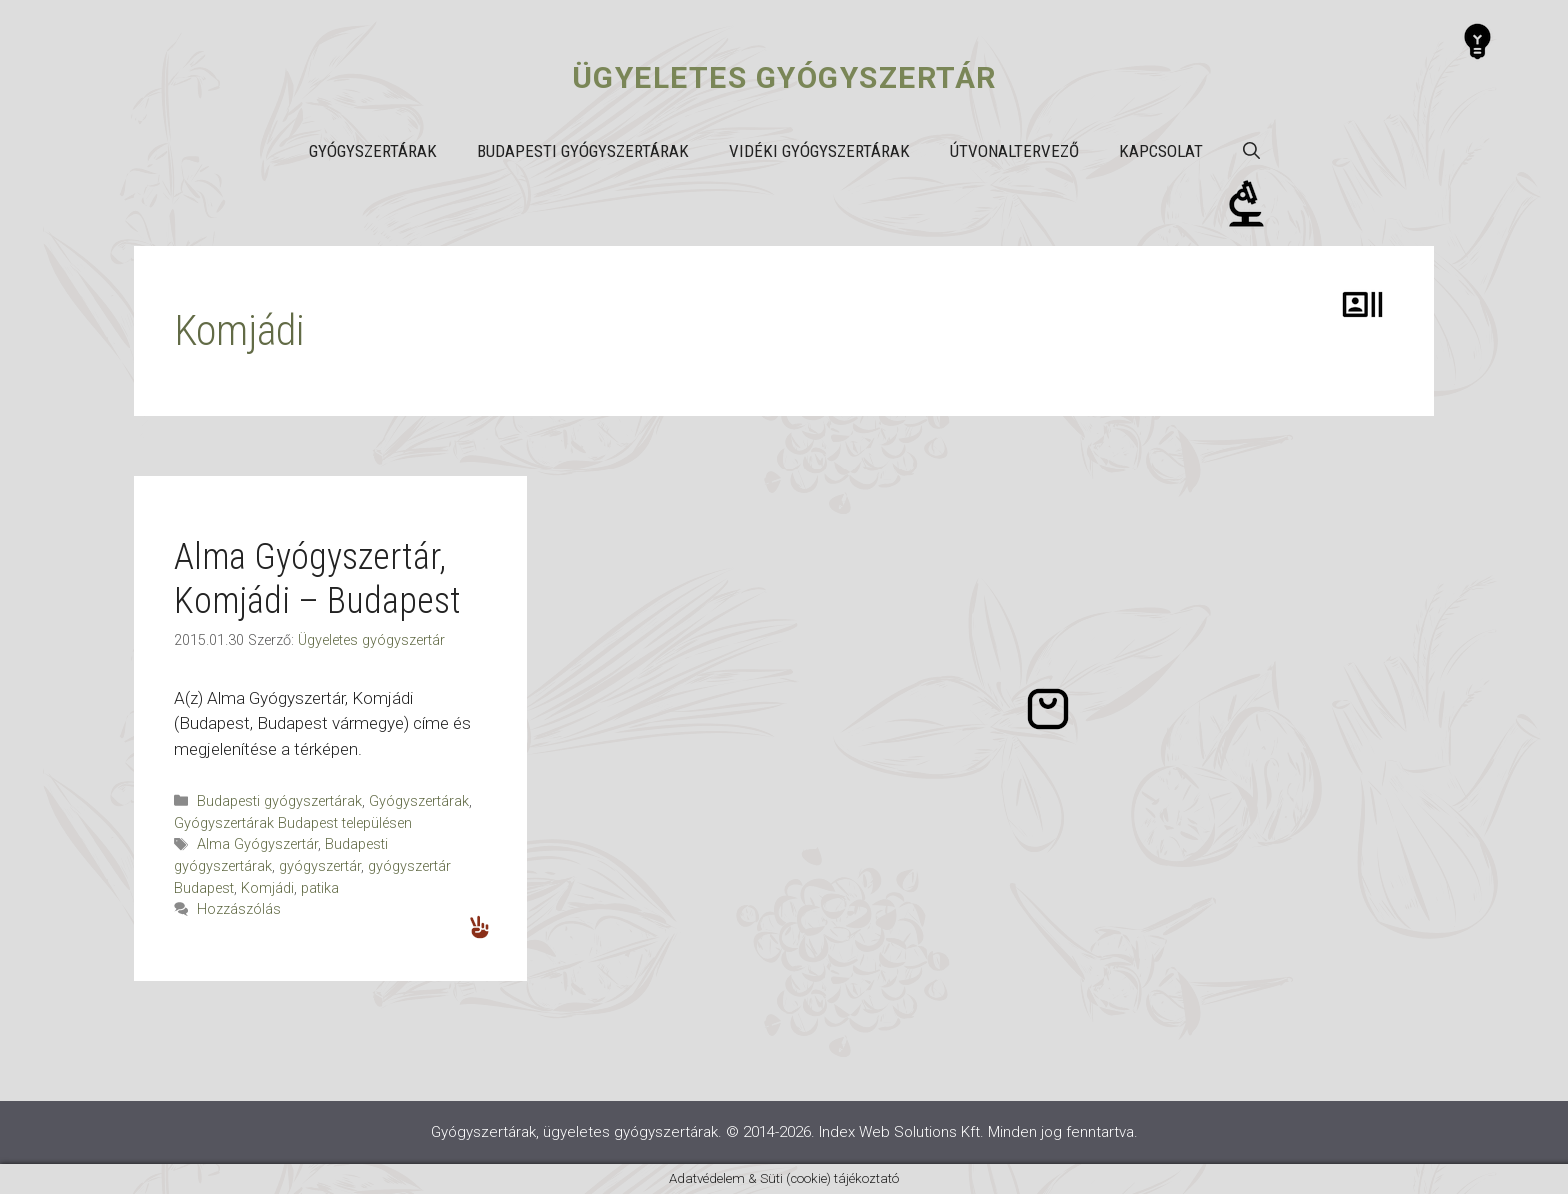 The image size is (1568, 1194). What do you see at coordinates (1477, 40) in the screenshot?
I see `access tips or ideas` at bounding box center [1477, 40].